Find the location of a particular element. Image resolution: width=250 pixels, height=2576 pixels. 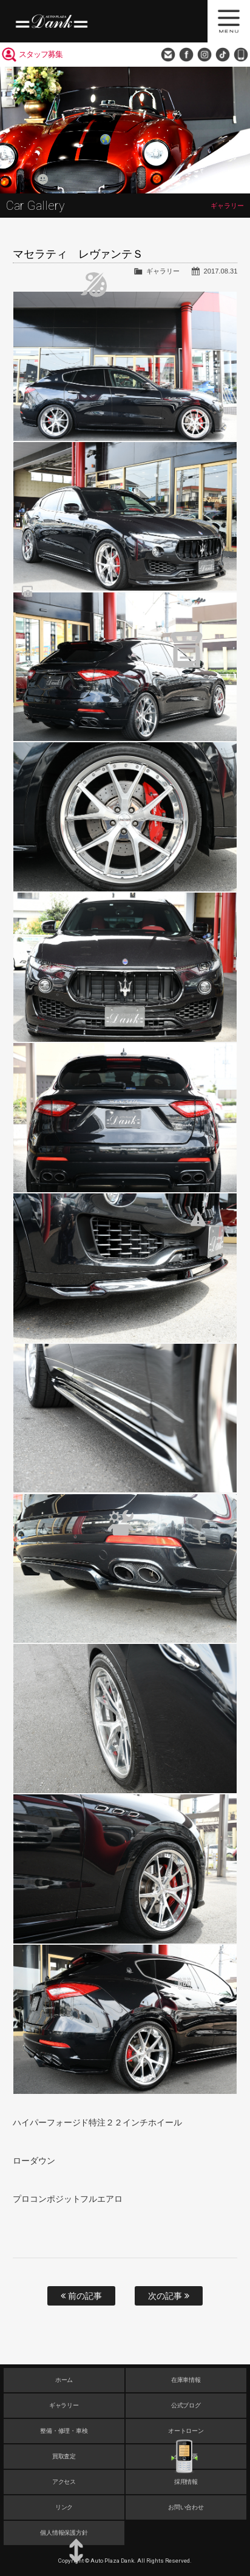

access miscellaneous settings or preferences is located at coordinates (121, 1523).